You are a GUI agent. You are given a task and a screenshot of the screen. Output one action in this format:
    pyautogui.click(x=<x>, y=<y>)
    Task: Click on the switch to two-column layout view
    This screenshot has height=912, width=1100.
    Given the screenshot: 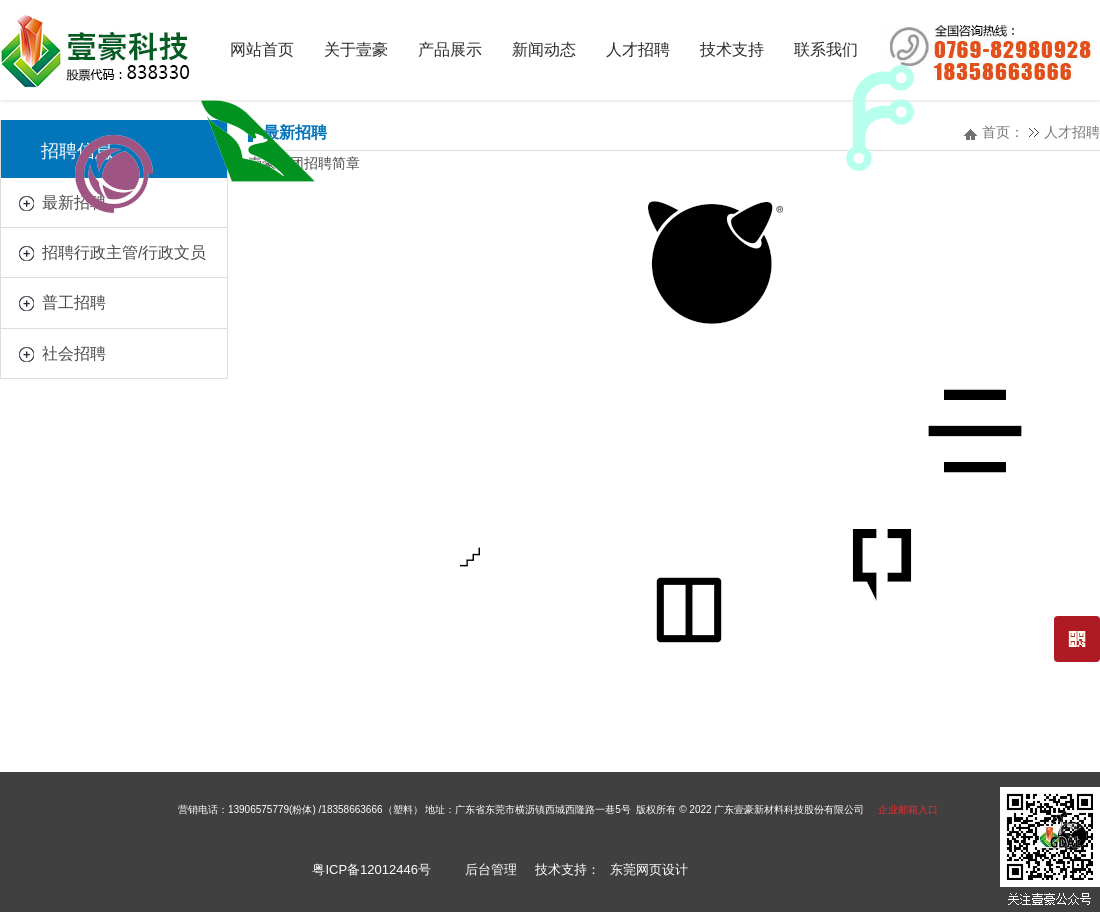 What is the action you would take?
    pyautogui.click(x=689, y=610)
    